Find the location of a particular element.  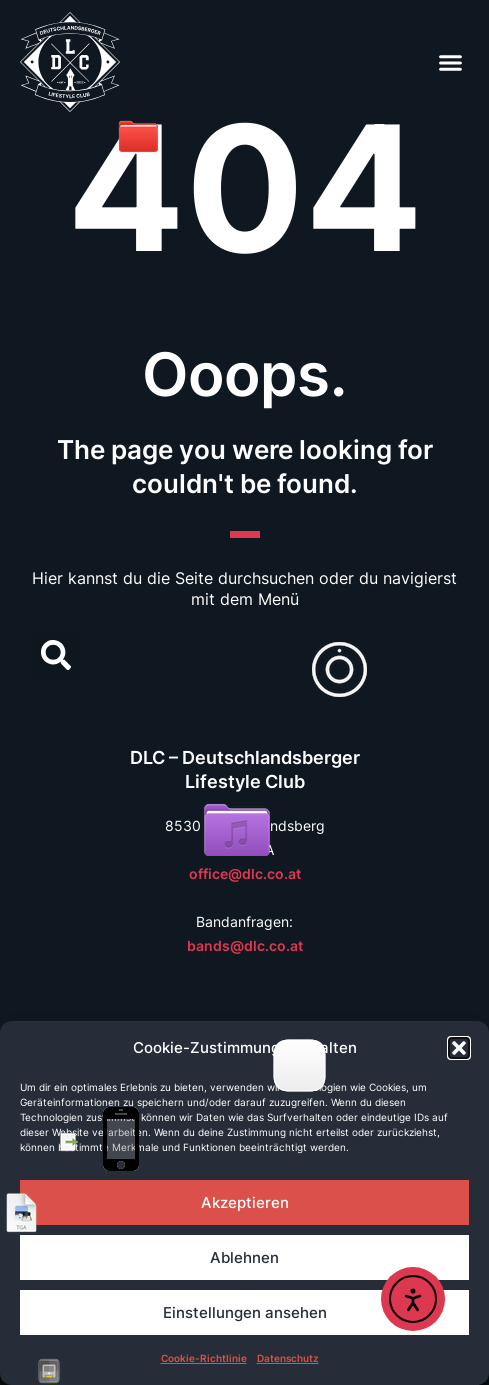

a TGA image file is located at coordinates (21, 1213).